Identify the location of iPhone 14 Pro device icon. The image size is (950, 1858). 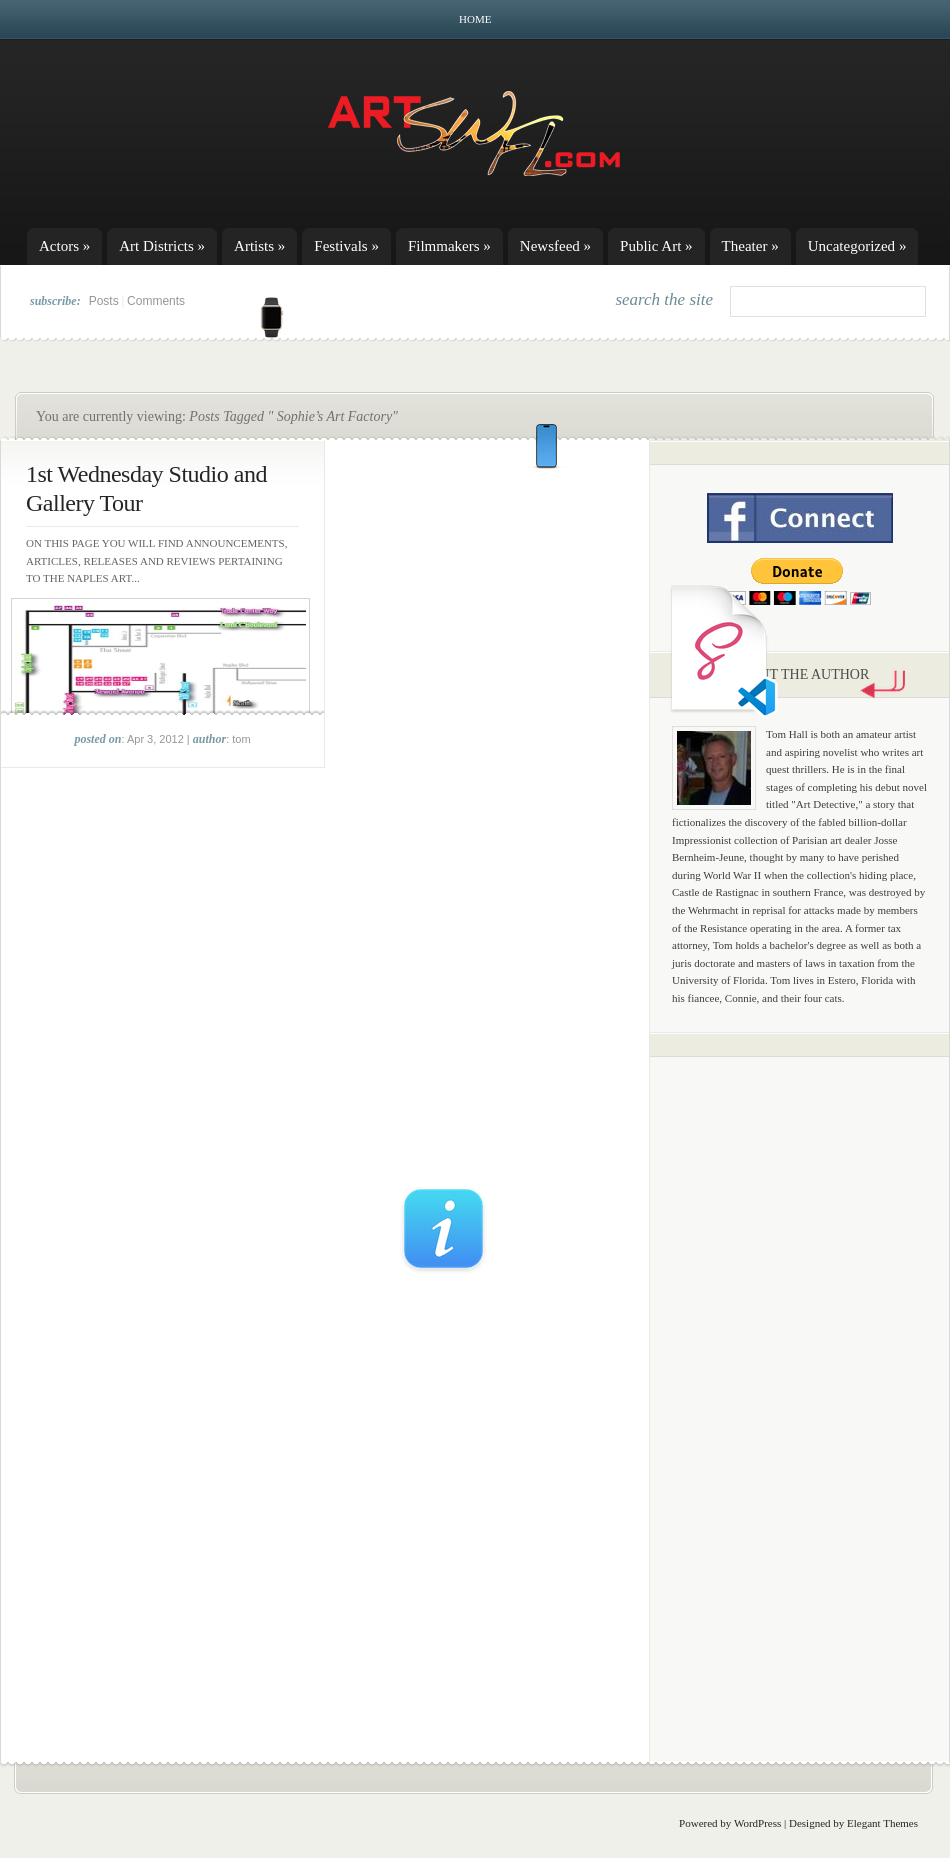
(546, 446).